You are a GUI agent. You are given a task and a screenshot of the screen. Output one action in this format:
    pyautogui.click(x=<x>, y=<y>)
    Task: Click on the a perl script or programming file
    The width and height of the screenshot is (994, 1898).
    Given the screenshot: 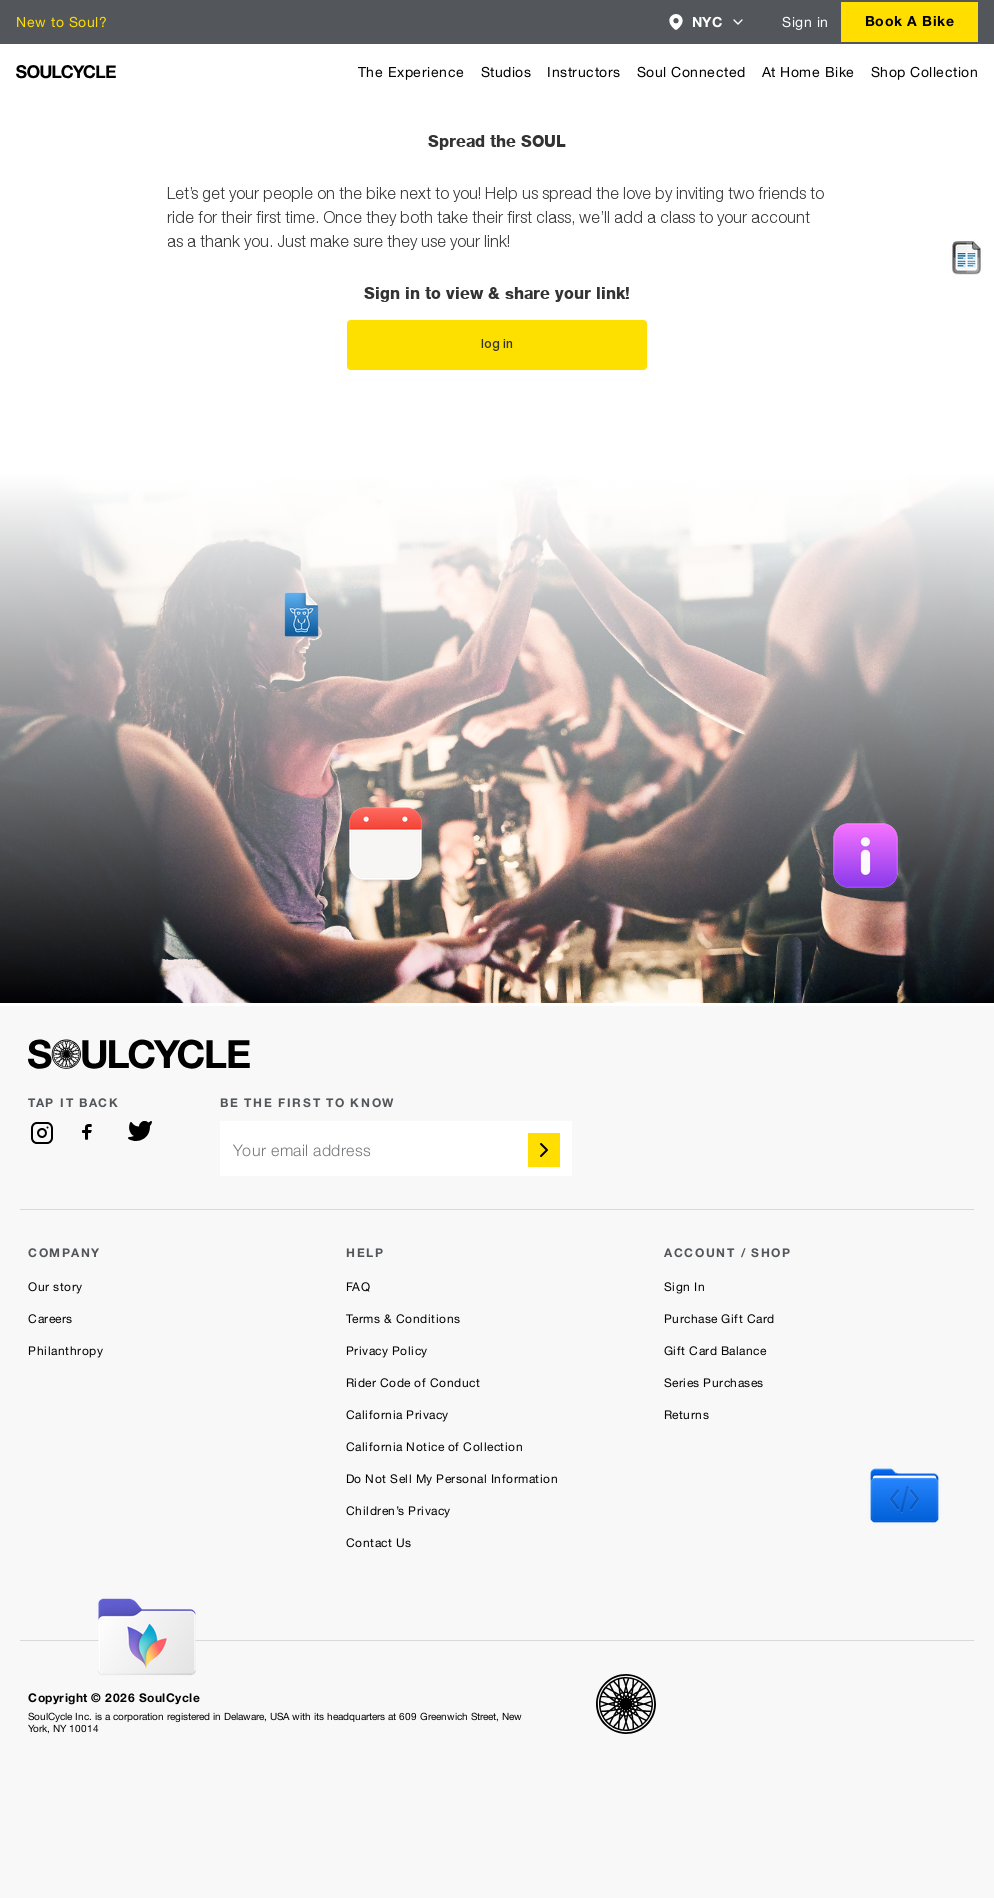 What is the action you would take?
    pyautogui.click(x=301, y=615)
    